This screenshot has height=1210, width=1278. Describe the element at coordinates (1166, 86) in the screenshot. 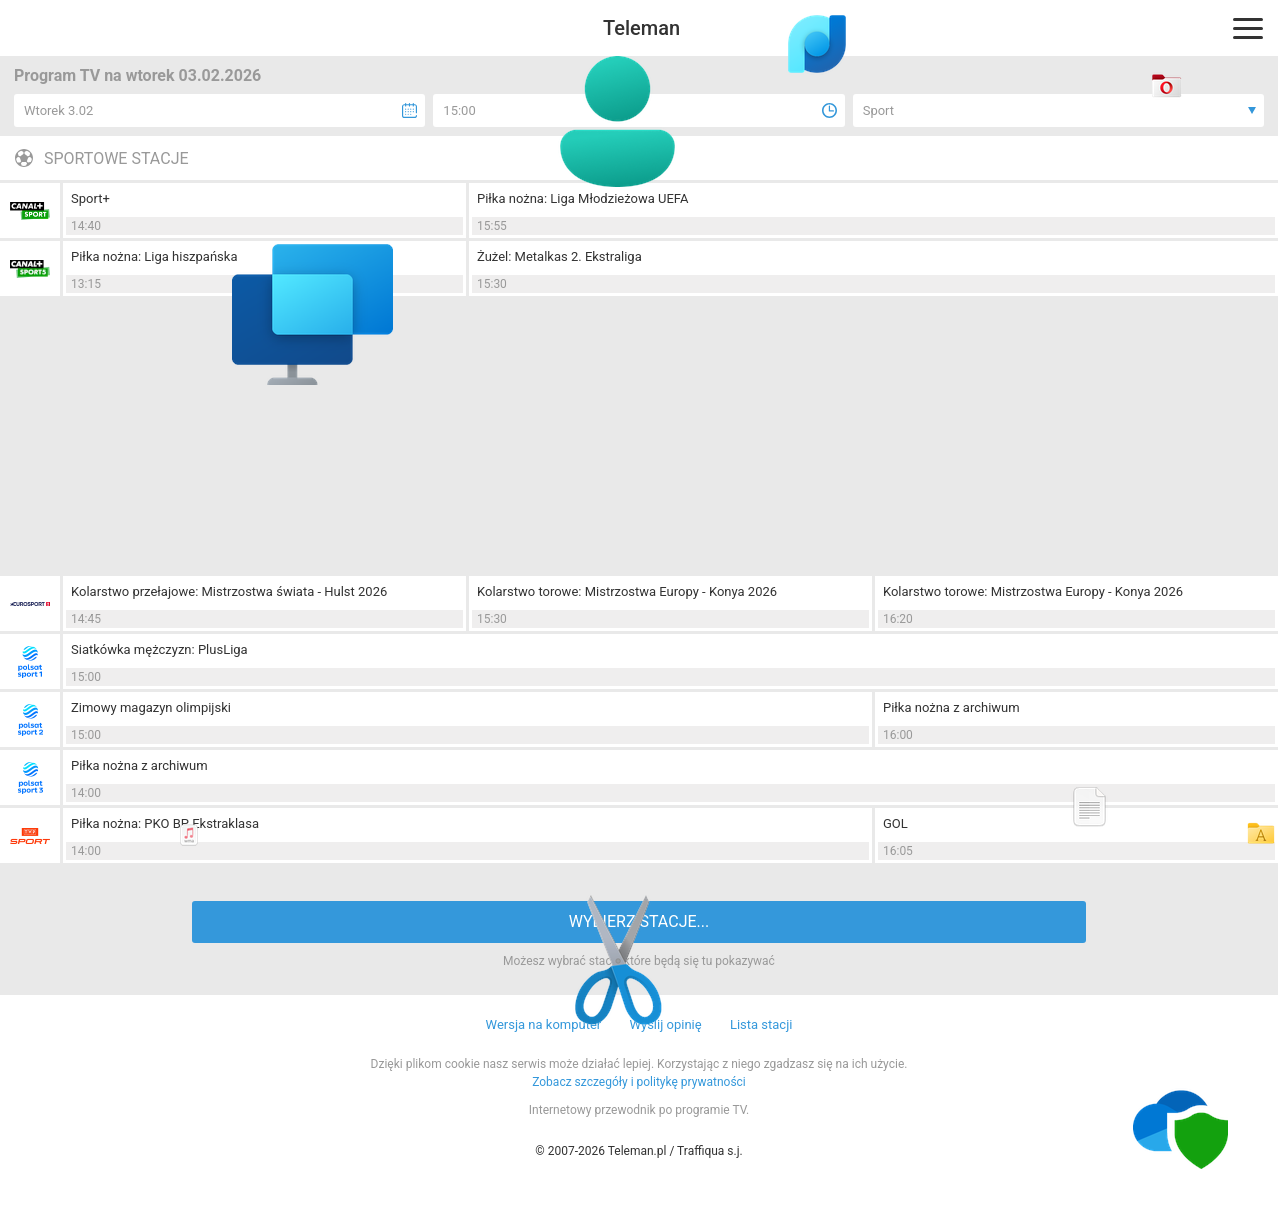

I see `open folder containing Opera browser files` at that location.